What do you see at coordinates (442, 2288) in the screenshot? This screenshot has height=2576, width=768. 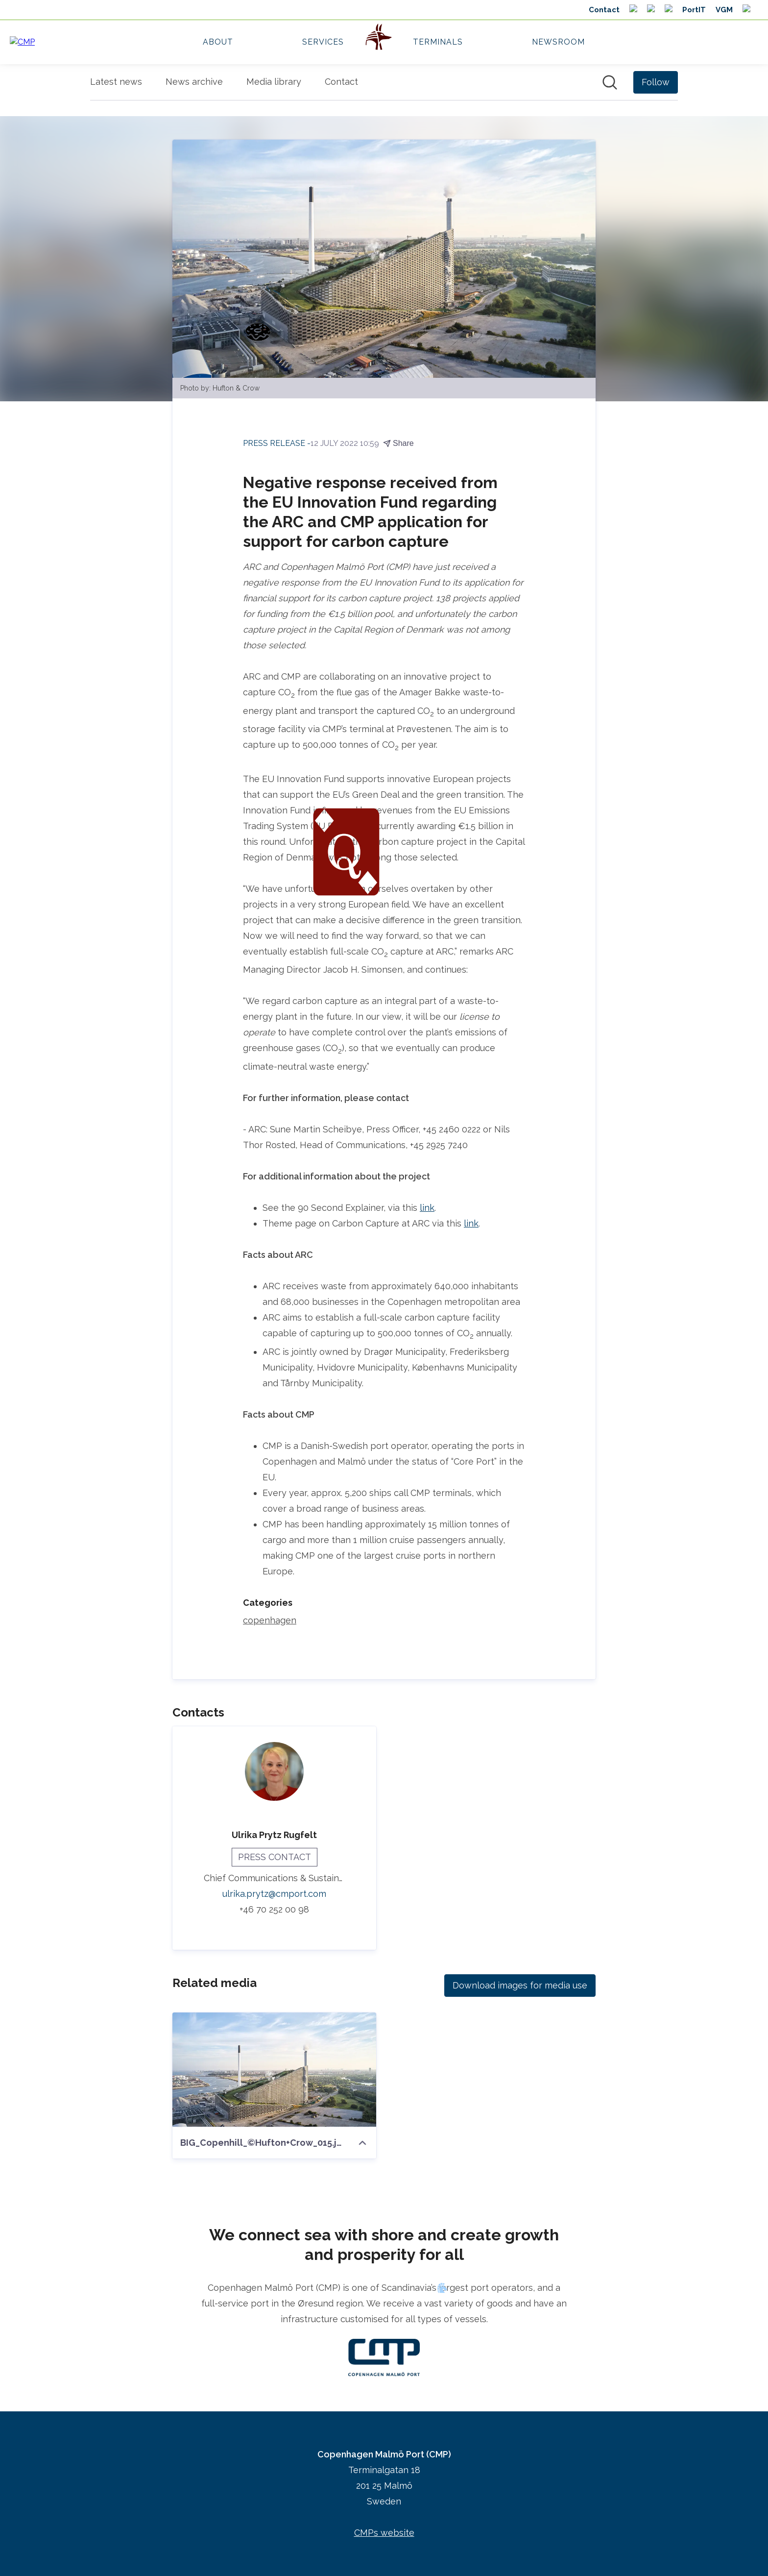 I see `select the knight piece in a chess game` at bounding box center [442, 2288].